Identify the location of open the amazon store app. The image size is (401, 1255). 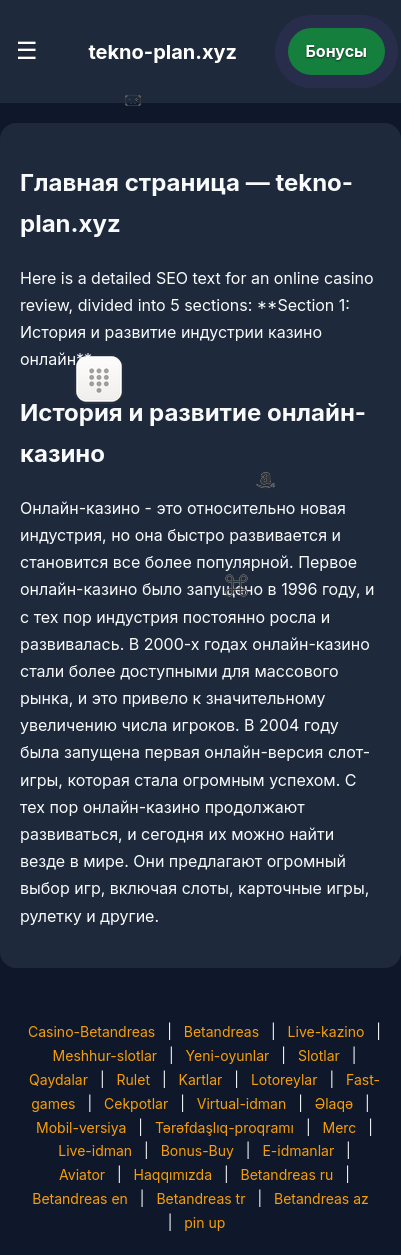
(265, 480).